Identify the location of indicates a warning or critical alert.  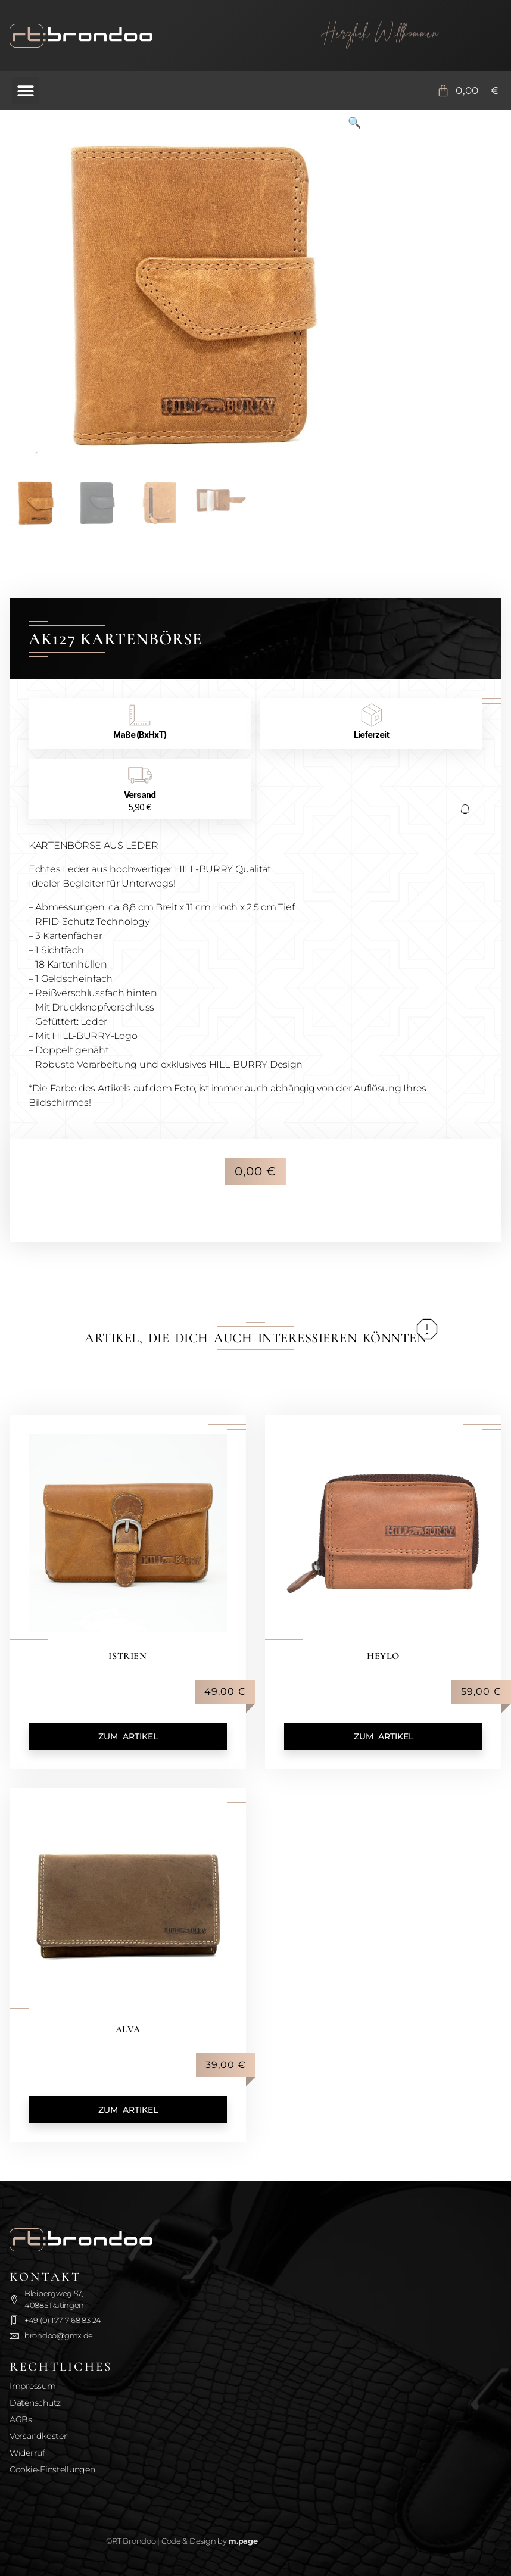
(427, 1329).